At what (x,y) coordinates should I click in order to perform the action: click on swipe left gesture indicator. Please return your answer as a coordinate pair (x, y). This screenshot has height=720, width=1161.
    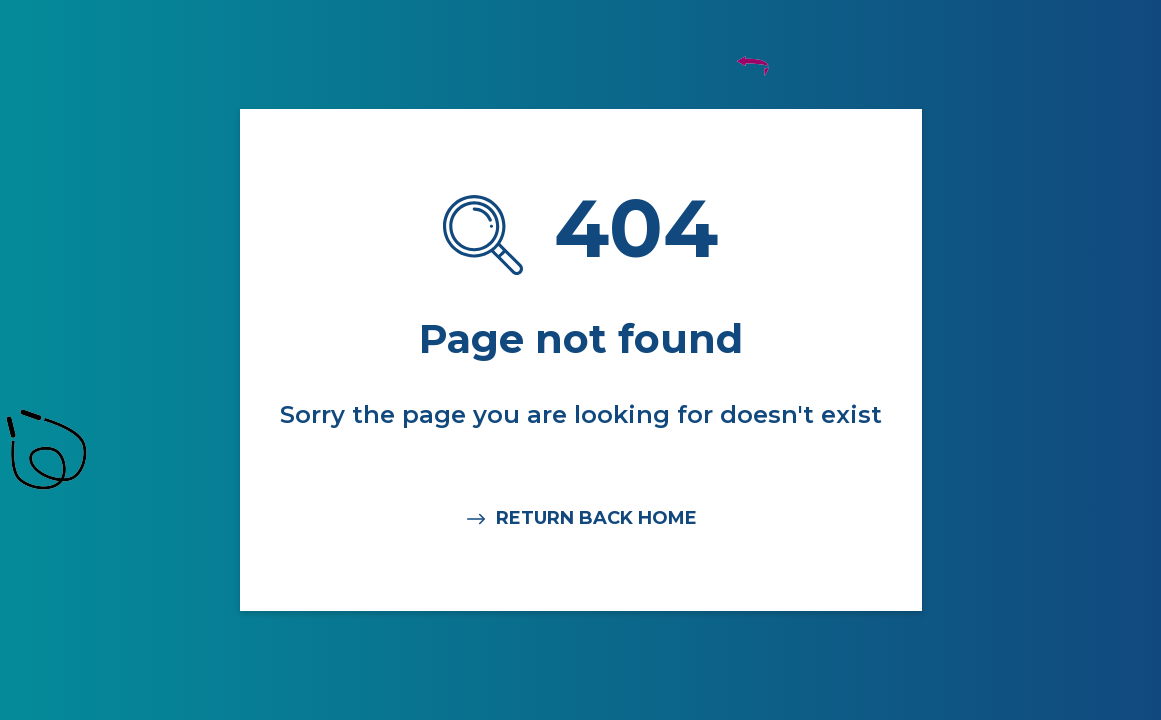
    Looking at the image, I should click on (752, 65).